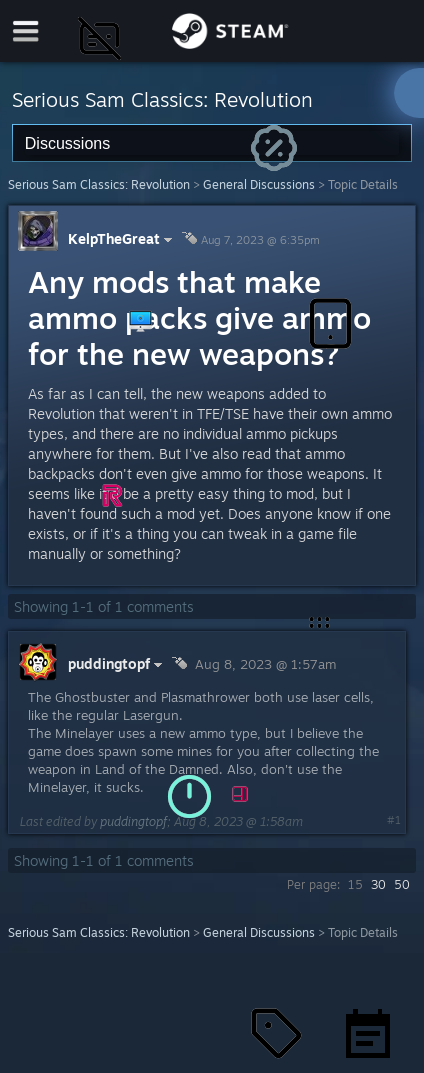 The width and height of the screenshot is (424, 1073). Describe the element at coordinates (368, 1036) in the screenshot. I see `view event details or notes` at that location.